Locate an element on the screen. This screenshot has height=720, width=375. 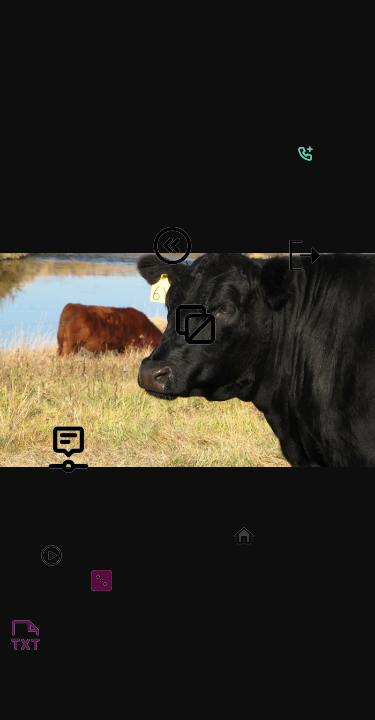
open a text file is located at coordinates (25, 636).